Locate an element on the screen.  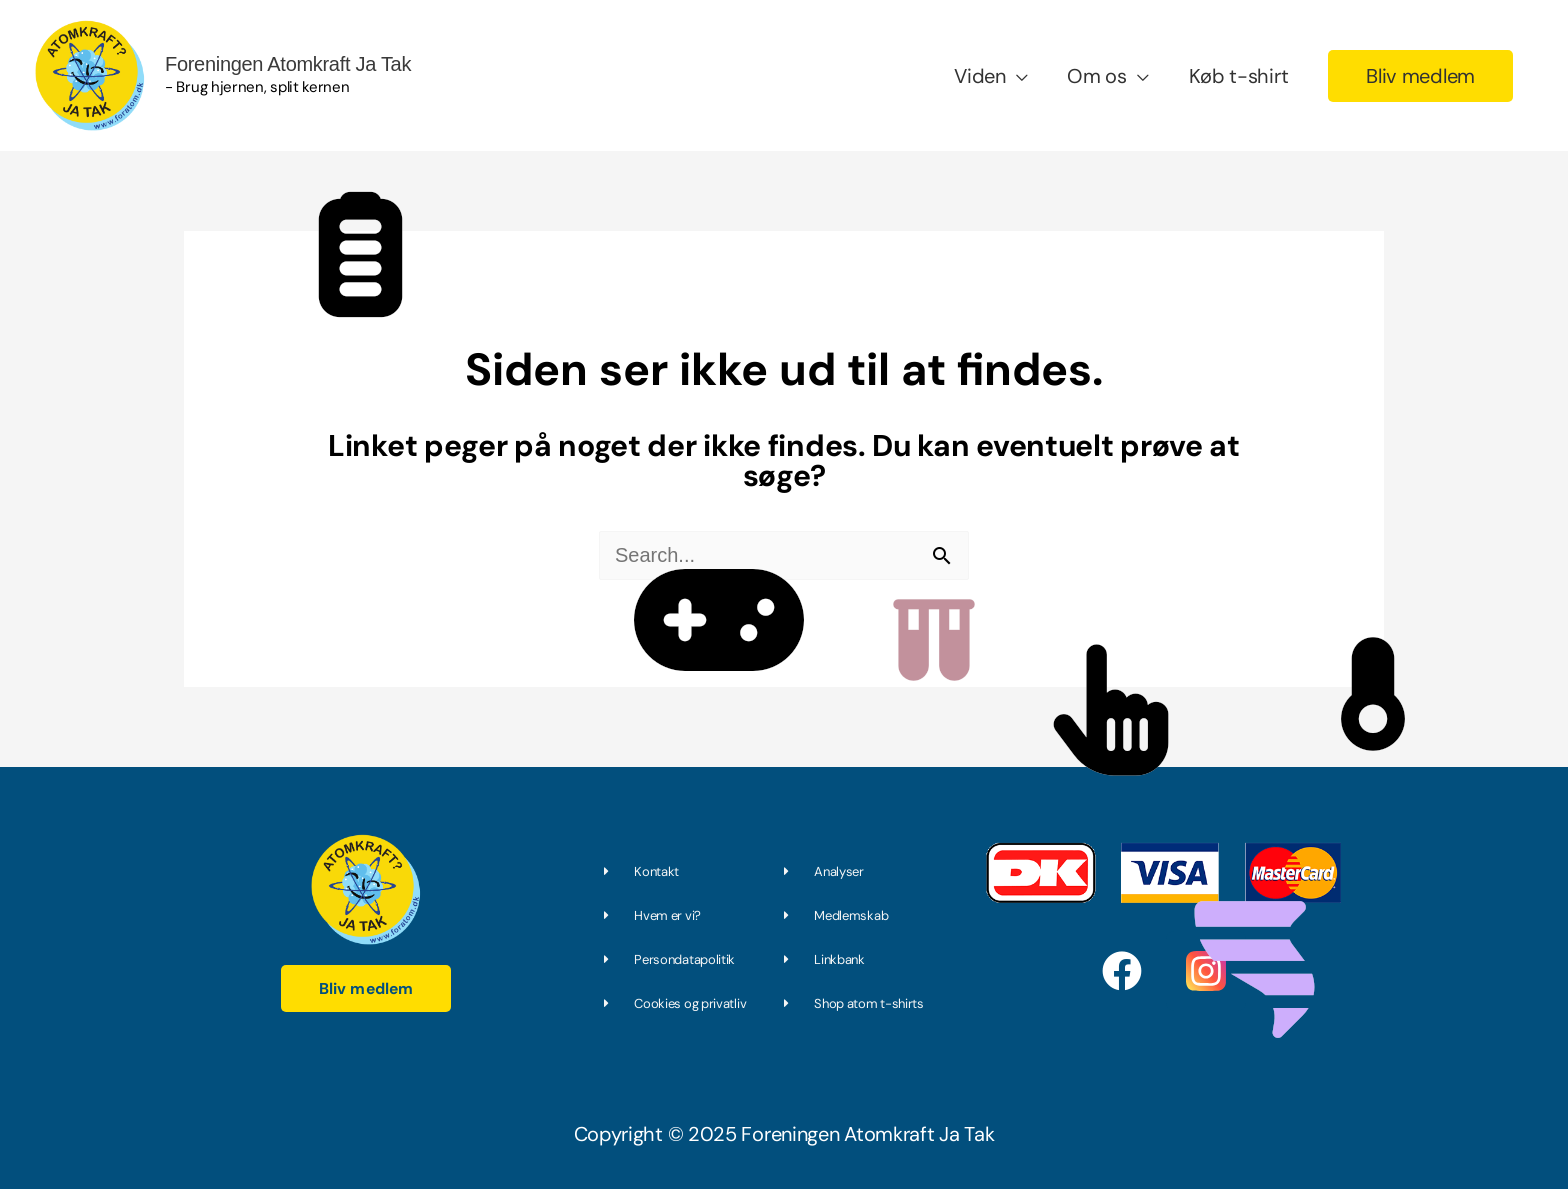
indicates very low or minimum temperature is located at coordinates (1373, 694).